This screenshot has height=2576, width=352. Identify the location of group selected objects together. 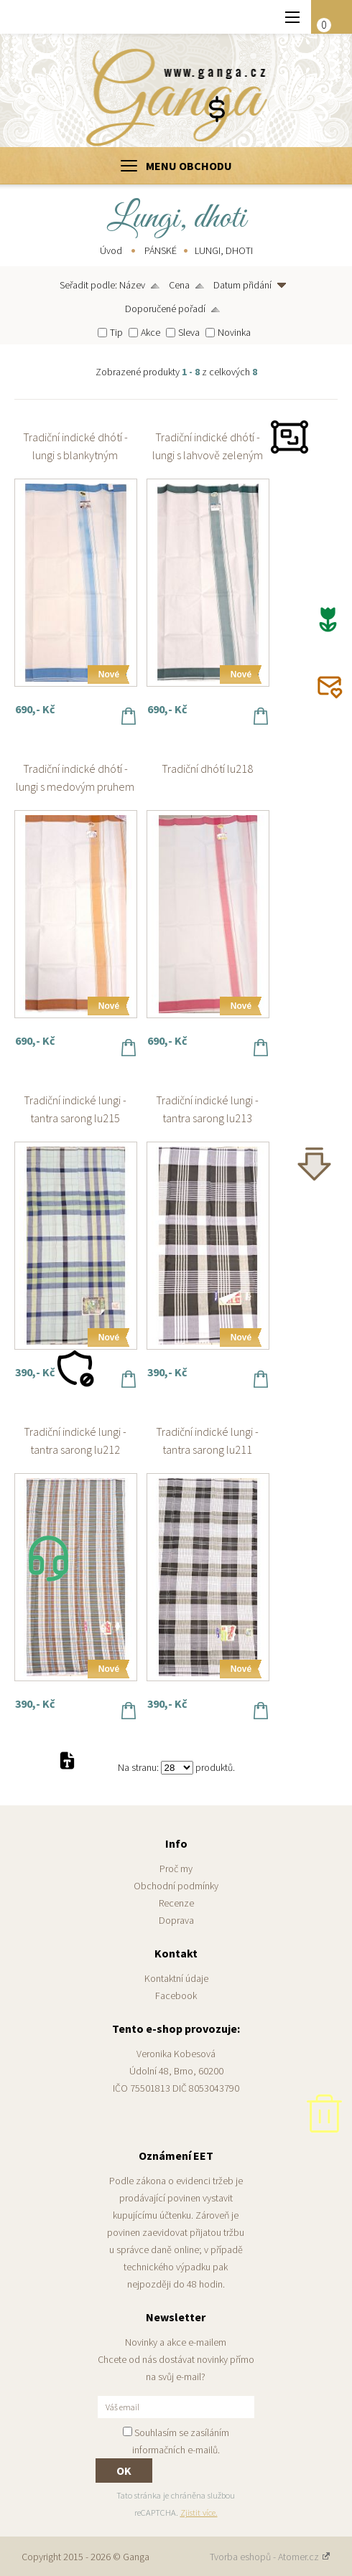
(290, 437).